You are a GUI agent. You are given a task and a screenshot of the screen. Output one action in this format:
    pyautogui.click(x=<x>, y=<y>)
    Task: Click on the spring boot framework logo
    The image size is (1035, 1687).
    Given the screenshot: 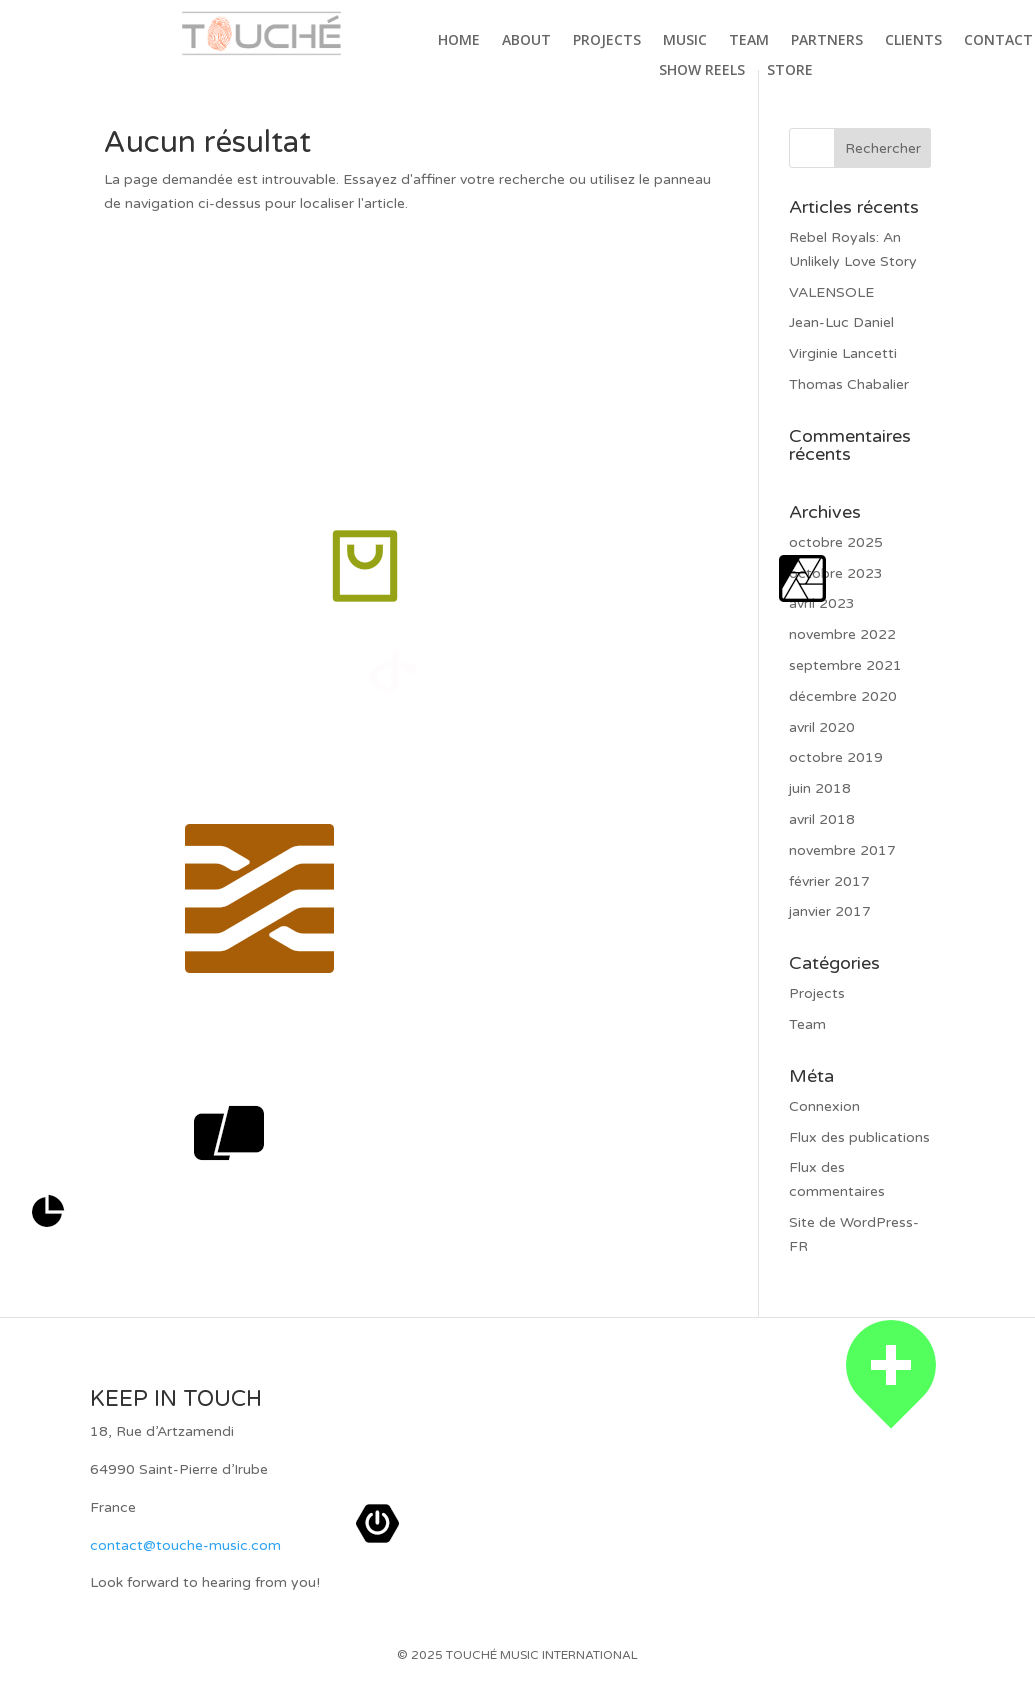 What is the action you would take?
    pyautogui.click(x=377, y=1523)
    